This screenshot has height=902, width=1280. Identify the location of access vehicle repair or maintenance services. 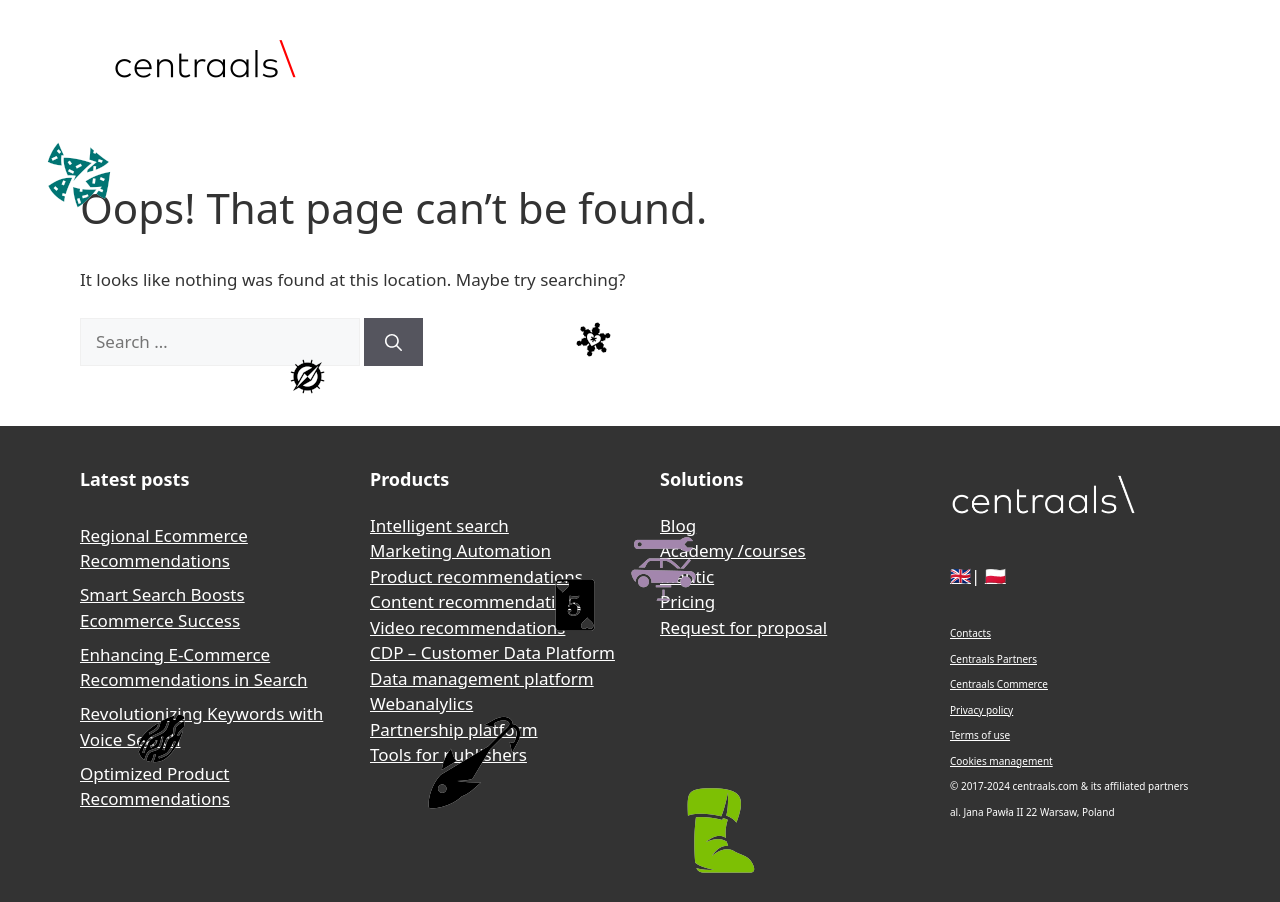
(663, 568).